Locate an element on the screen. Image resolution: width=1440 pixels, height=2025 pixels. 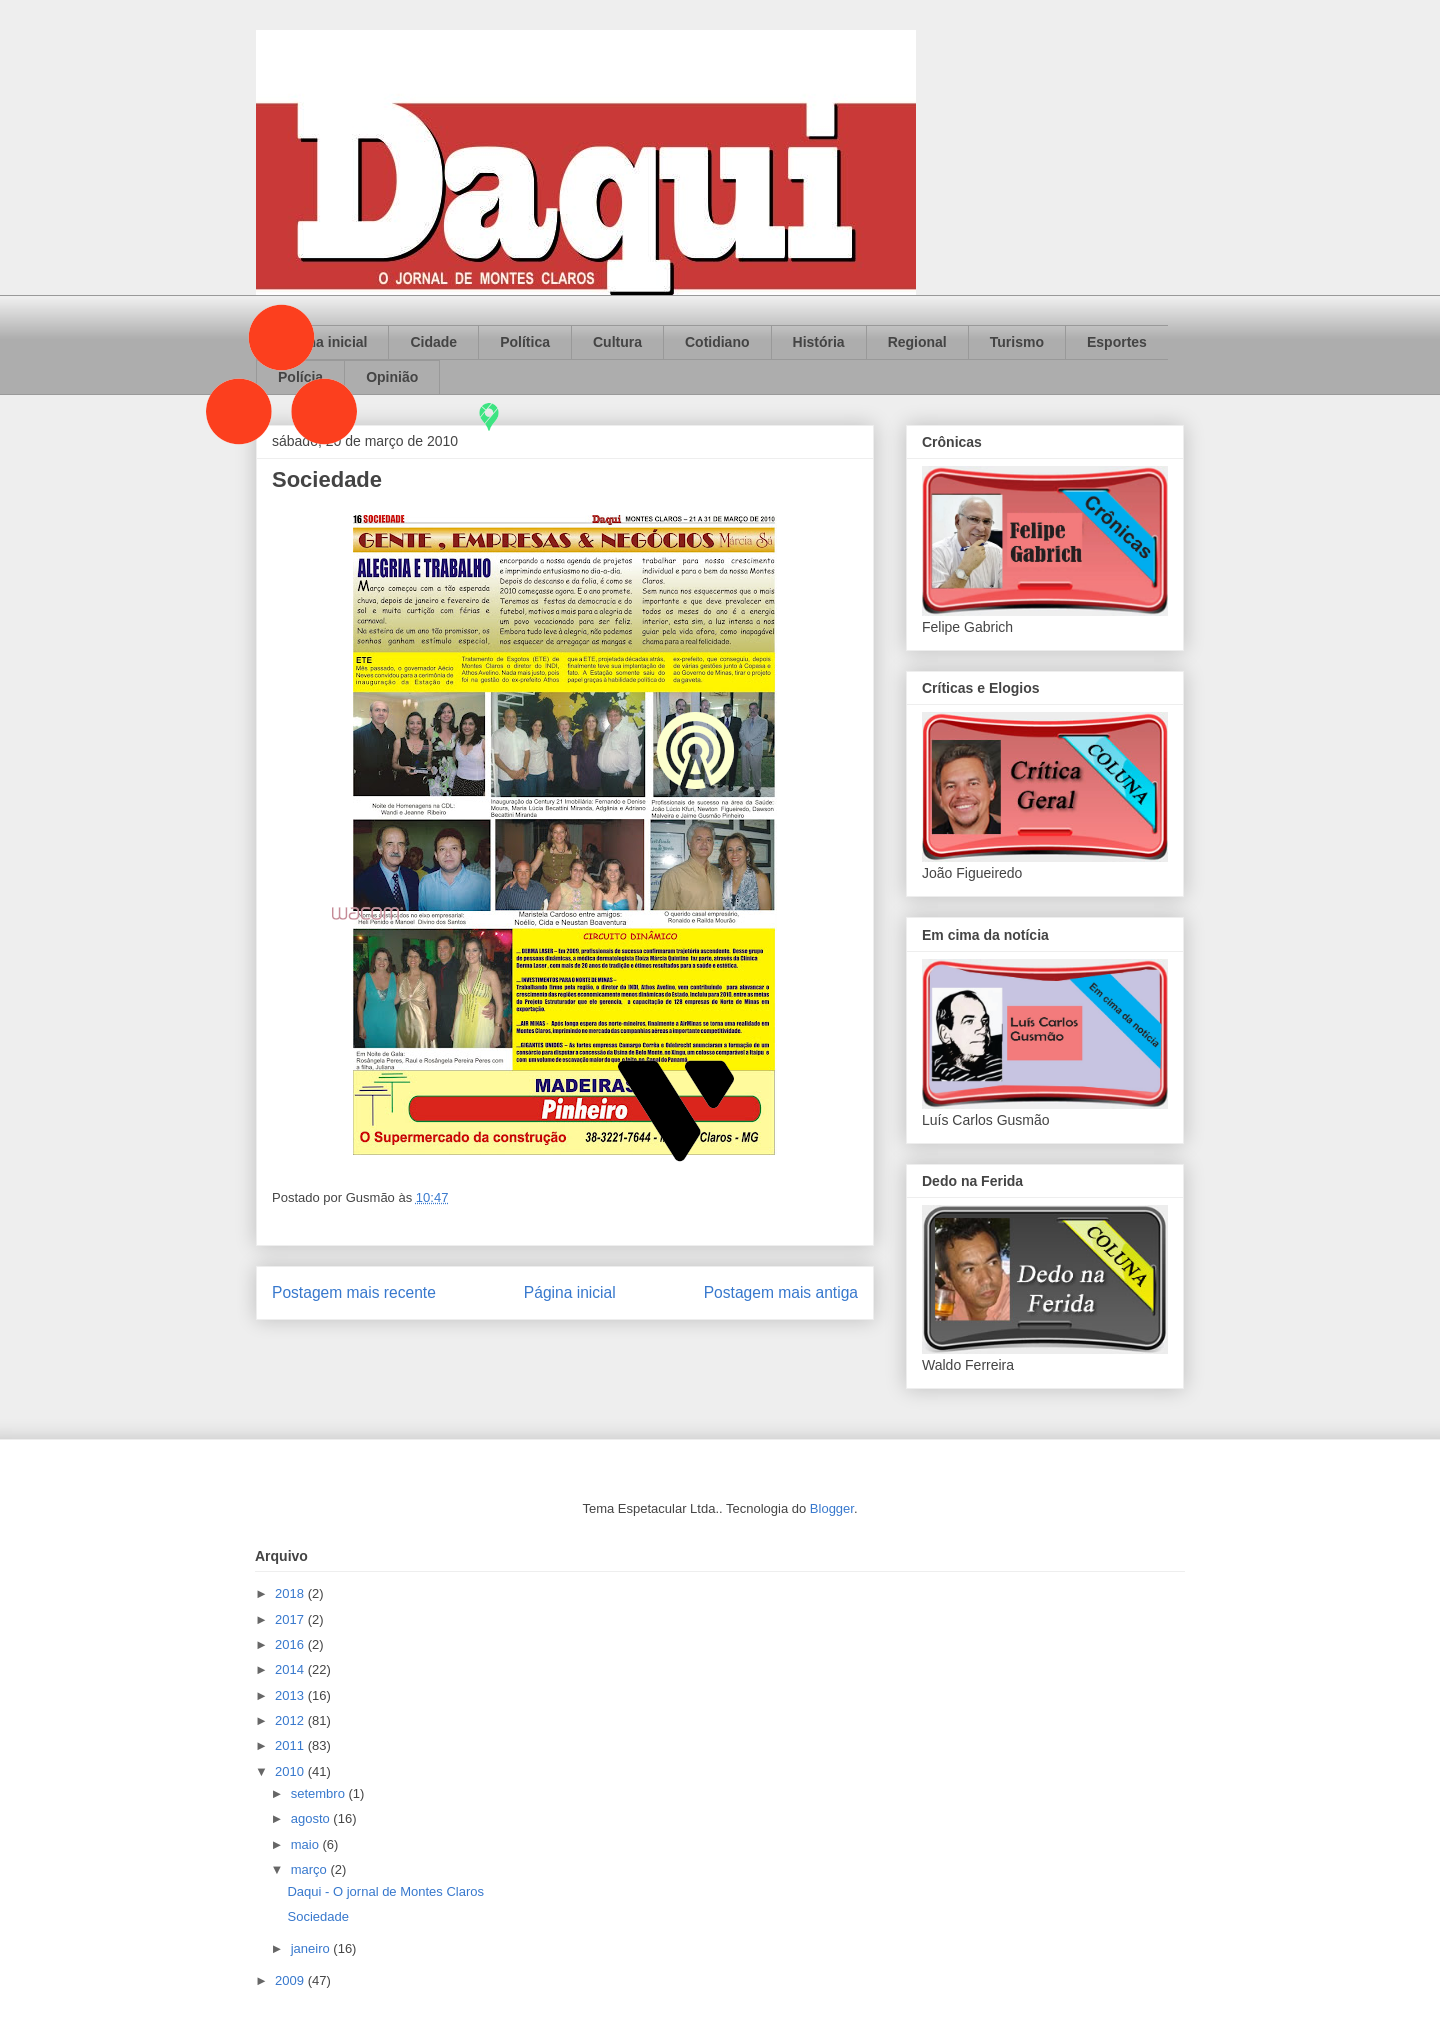
open asana project management app is located at coordinates (281, 374).